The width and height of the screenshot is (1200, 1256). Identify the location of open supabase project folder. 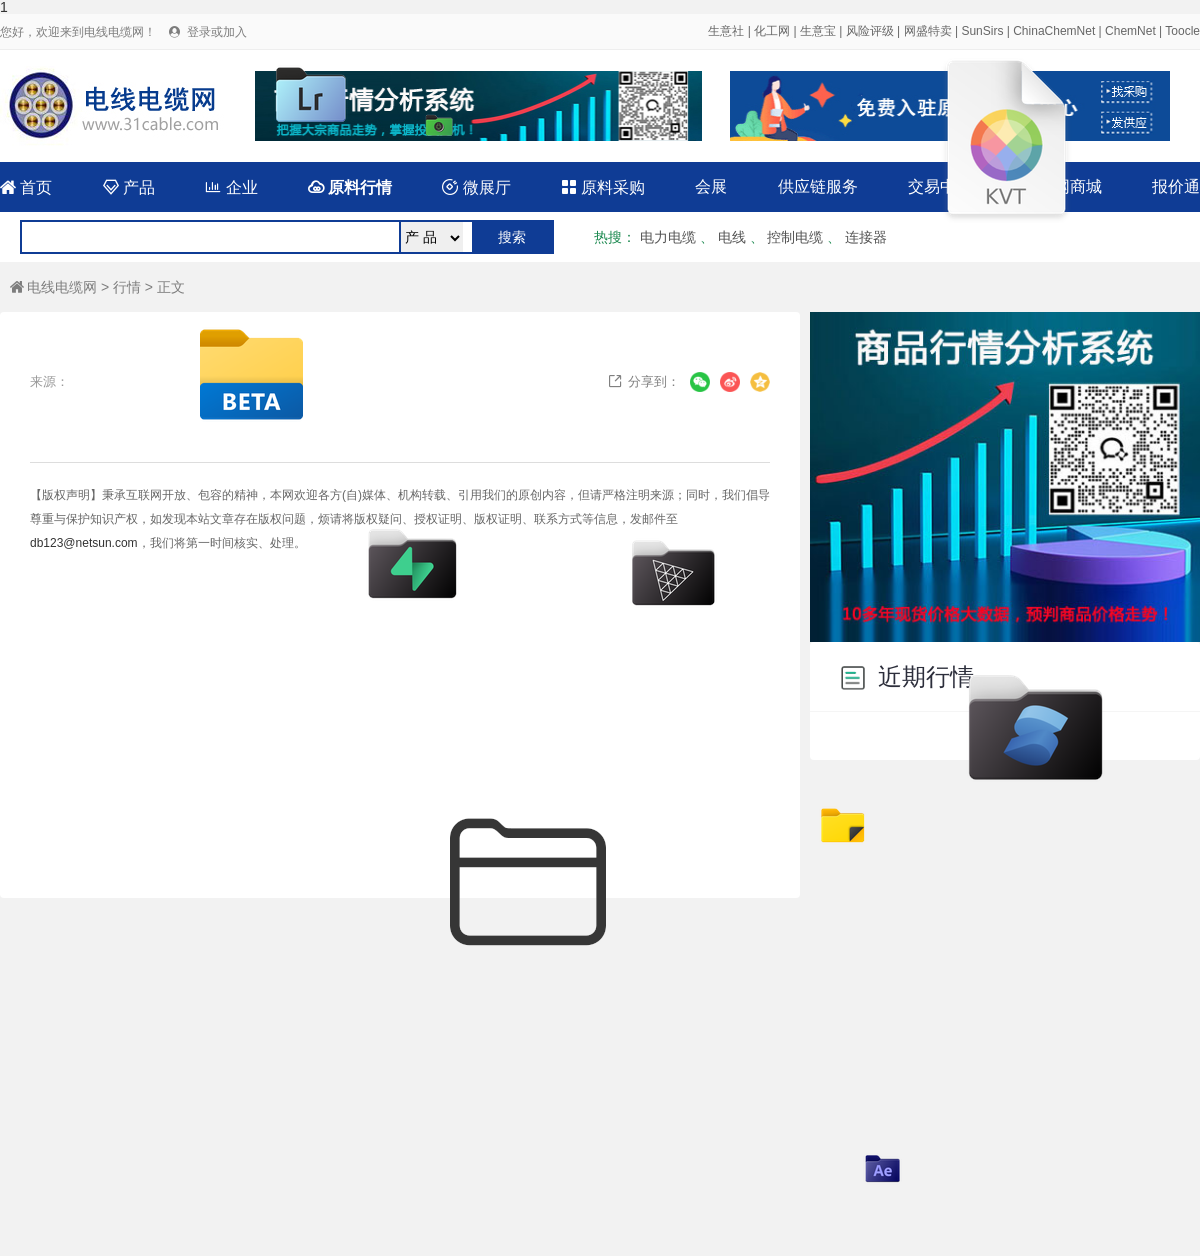
(412, 566).